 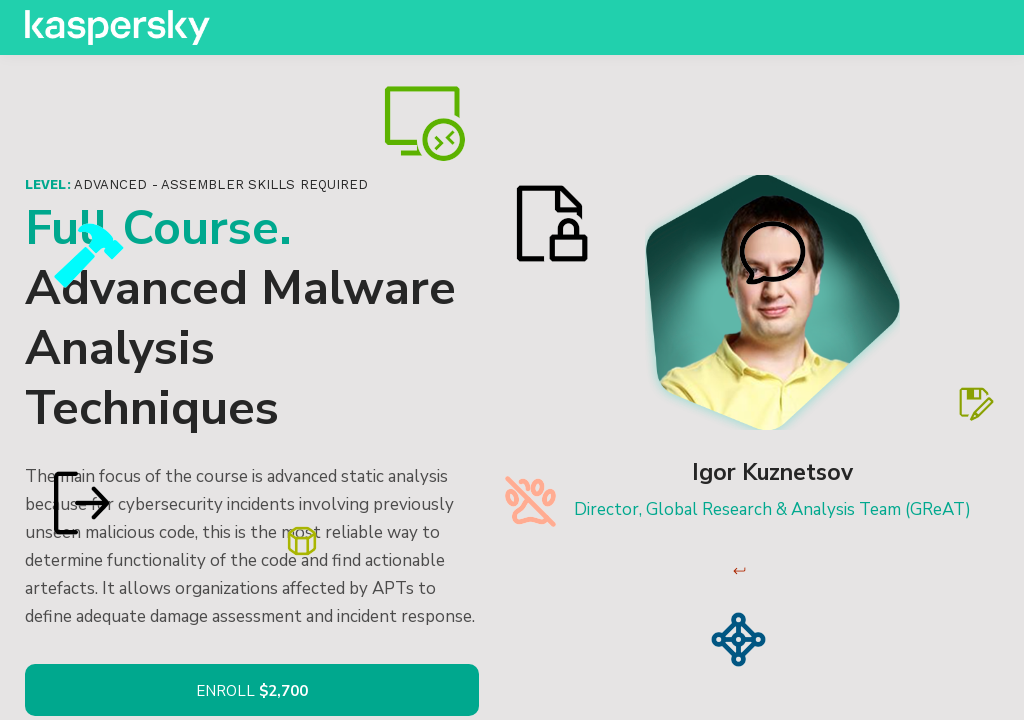 I want to click on access remote desktop connections, so click(x=424, y=120).